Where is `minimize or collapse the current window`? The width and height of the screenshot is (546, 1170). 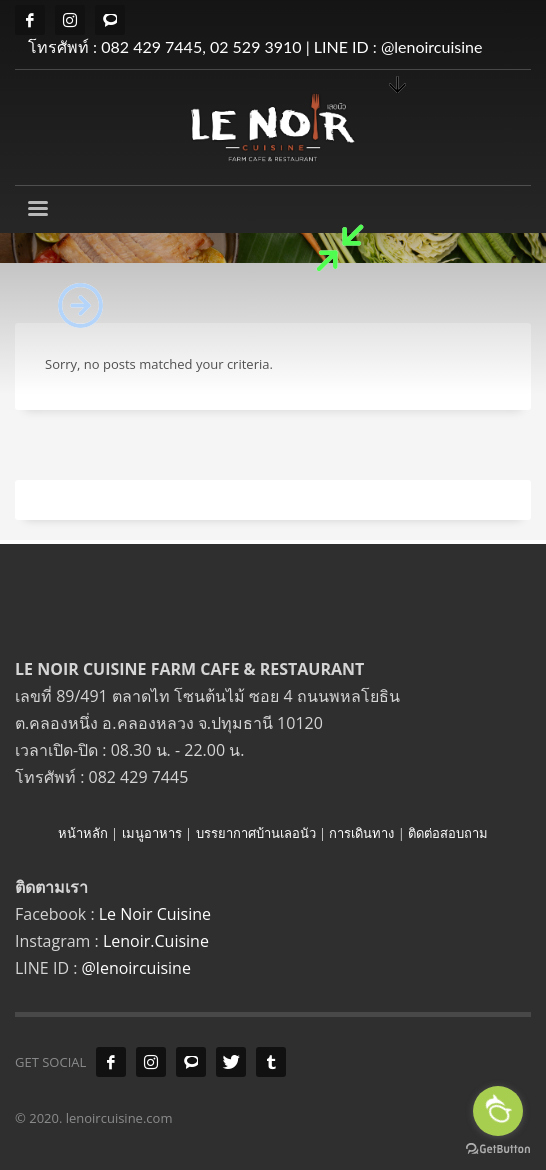
minimize or collapse the current window is located at coordinates (340, 248).